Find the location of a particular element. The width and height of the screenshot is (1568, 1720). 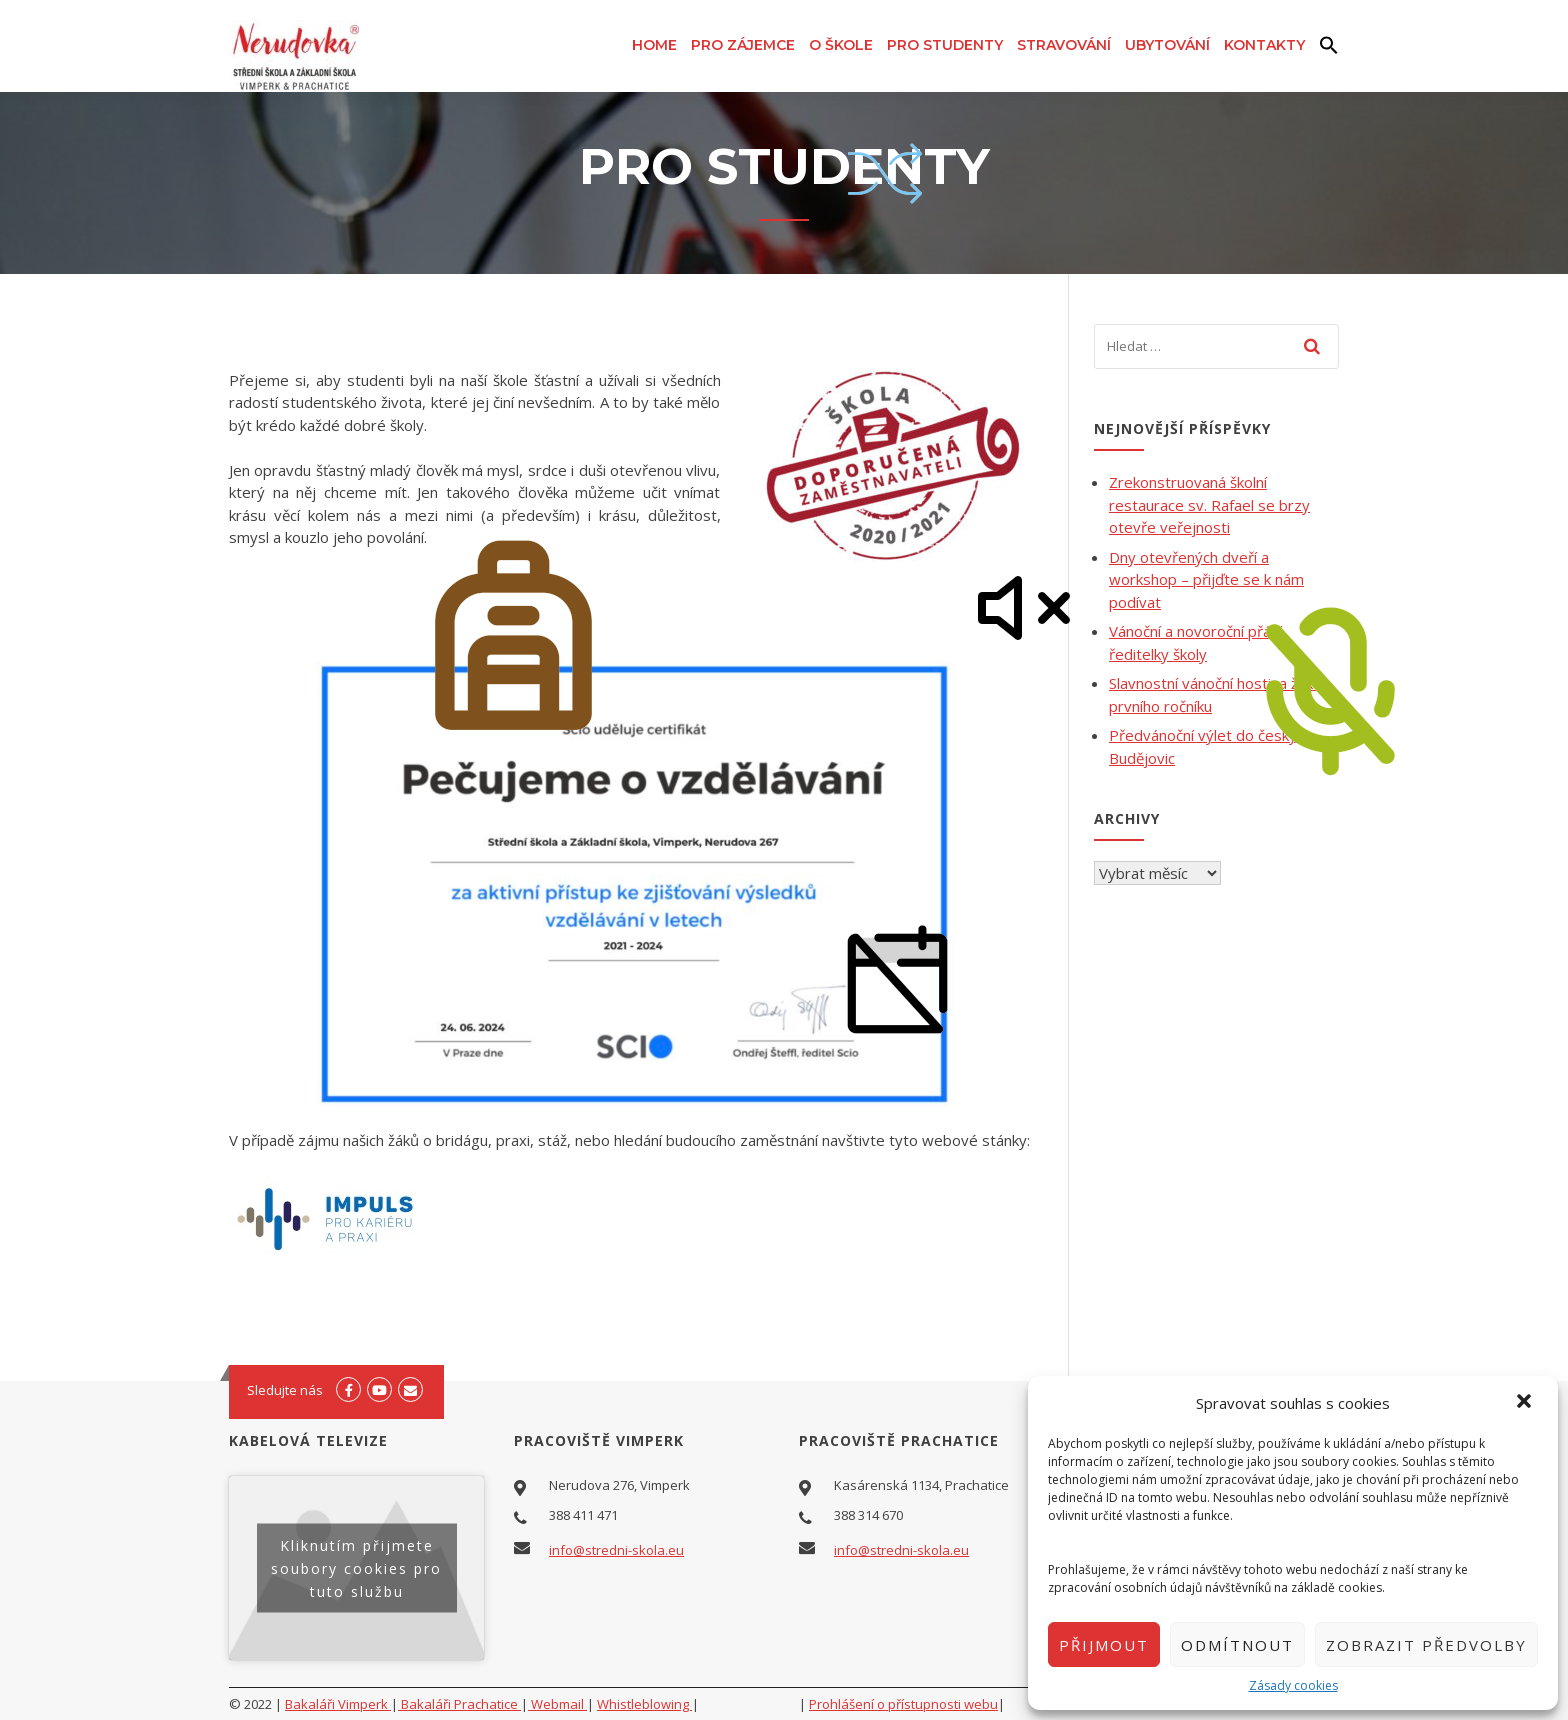

no scheduled events or appointments is located at coordinates (897, 983).